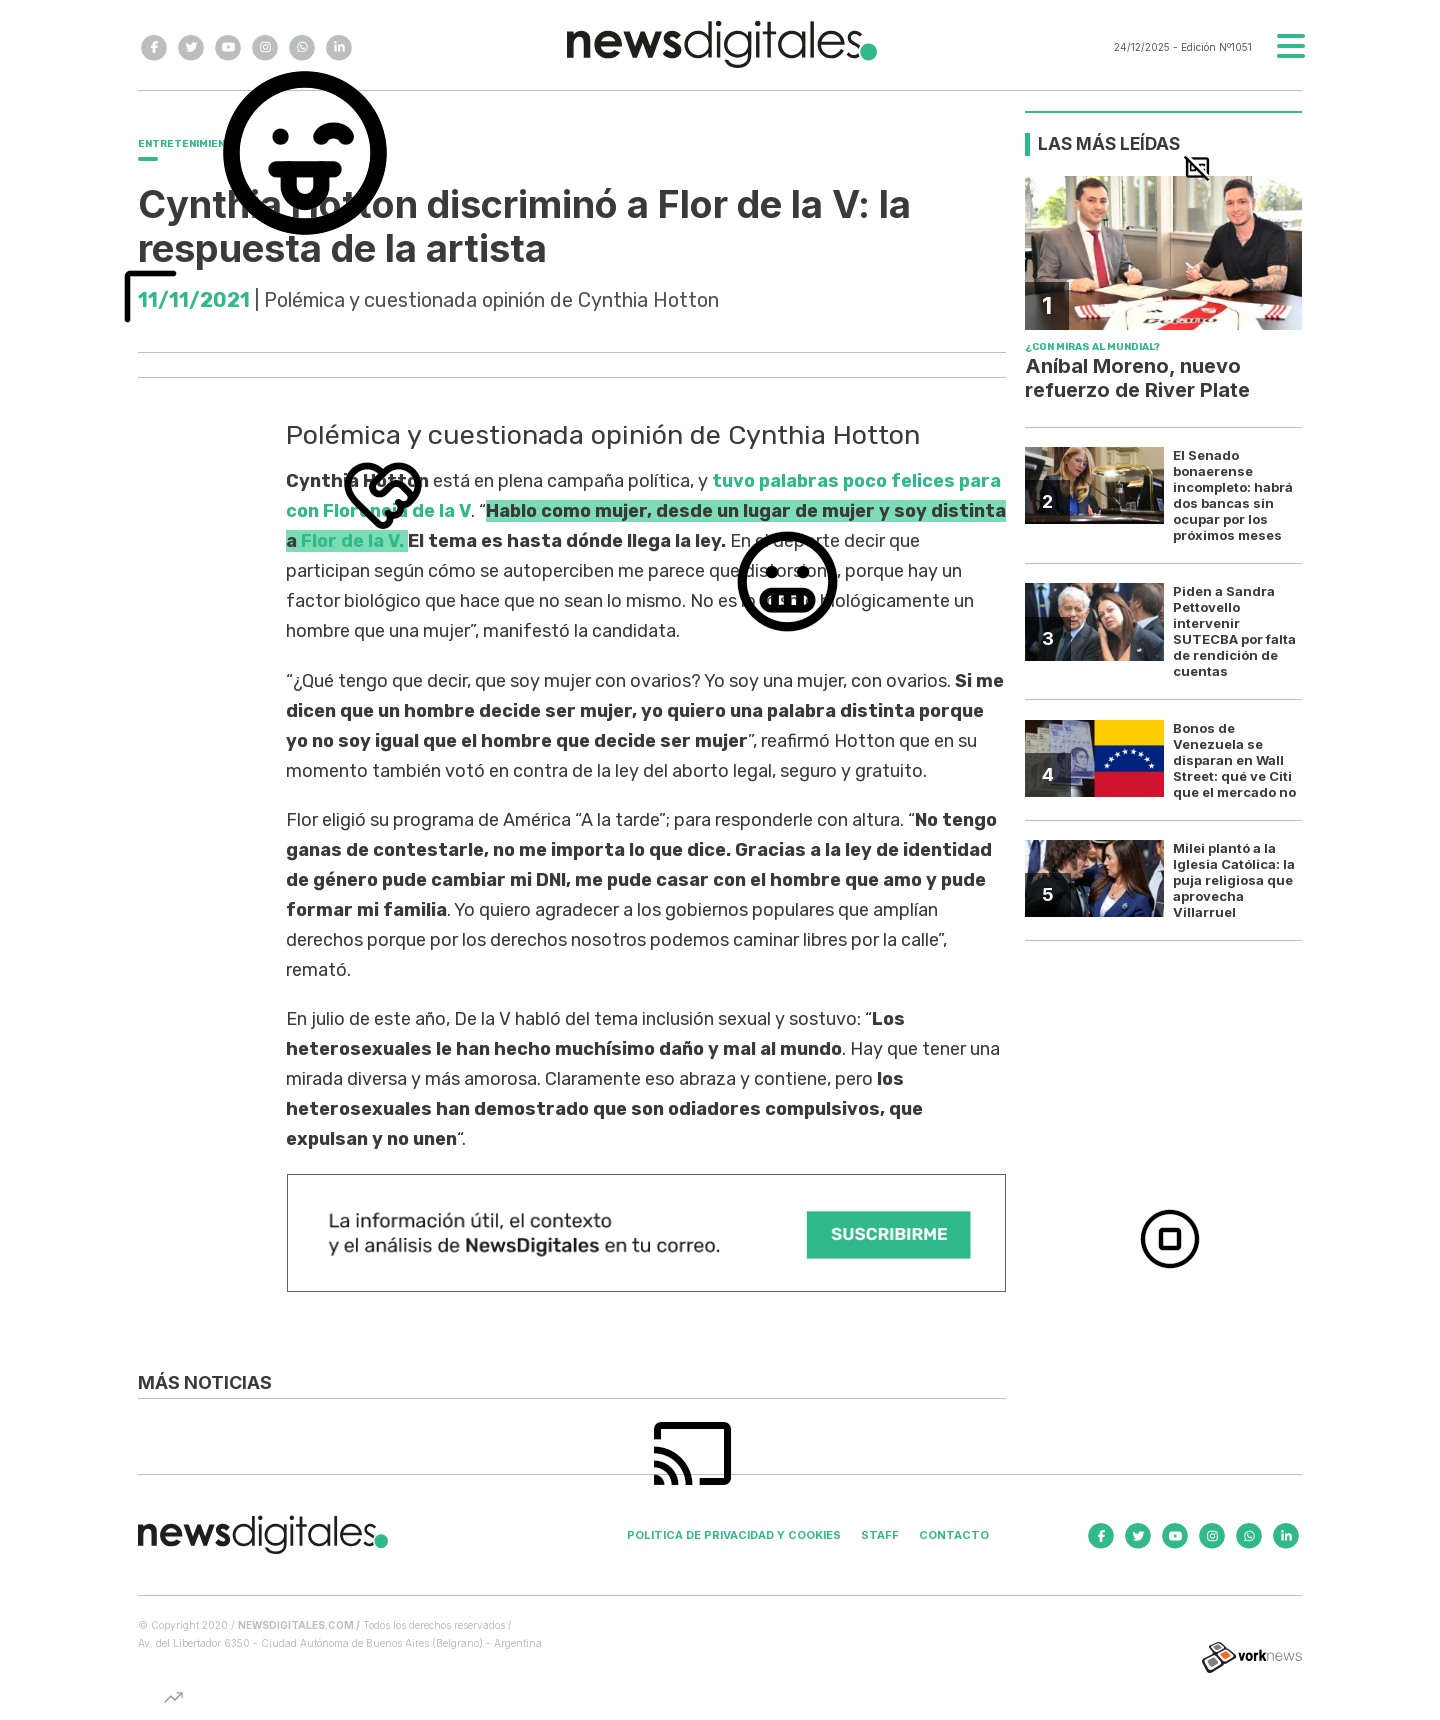 This screenshot has width=1440, height=1720. I want to click on access partnership or collaboration features, so click(383, 494).